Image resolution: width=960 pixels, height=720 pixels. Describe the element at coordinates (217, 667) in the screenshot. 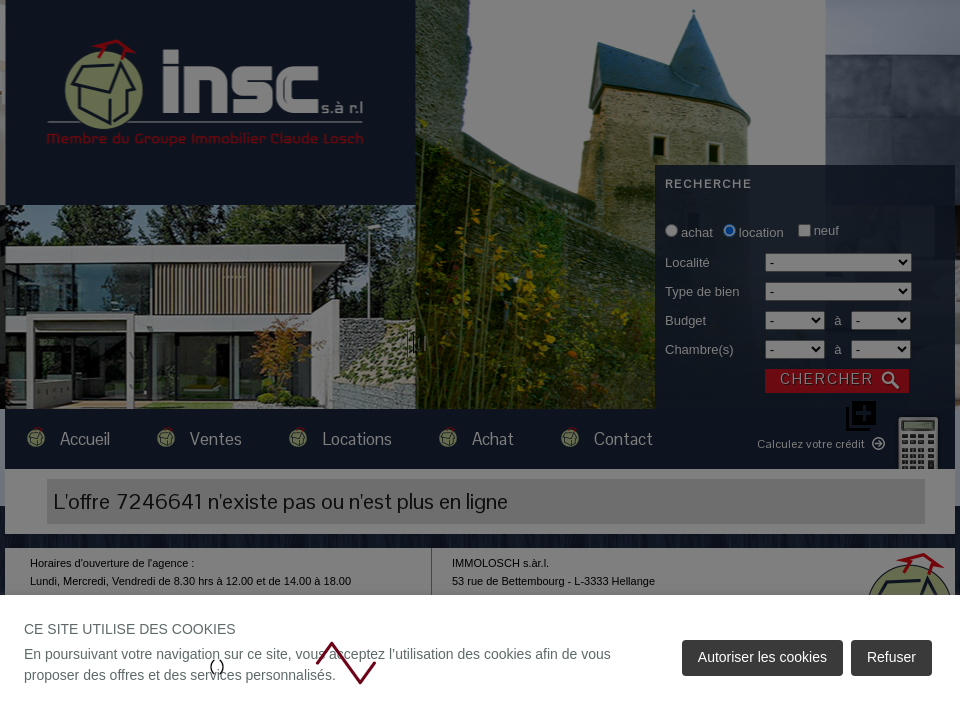

I see `insert parentheses or brackets in text` at that location.